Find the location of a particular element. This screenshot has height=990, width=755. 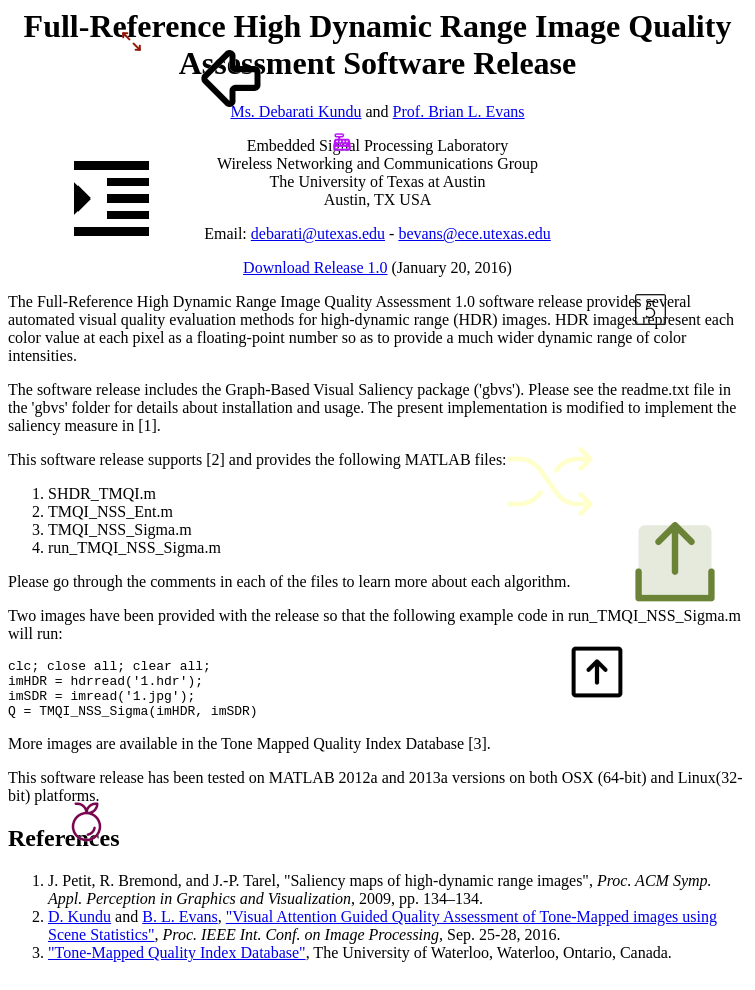

indicates fruit or produce category is located at coordinates (86, 822).